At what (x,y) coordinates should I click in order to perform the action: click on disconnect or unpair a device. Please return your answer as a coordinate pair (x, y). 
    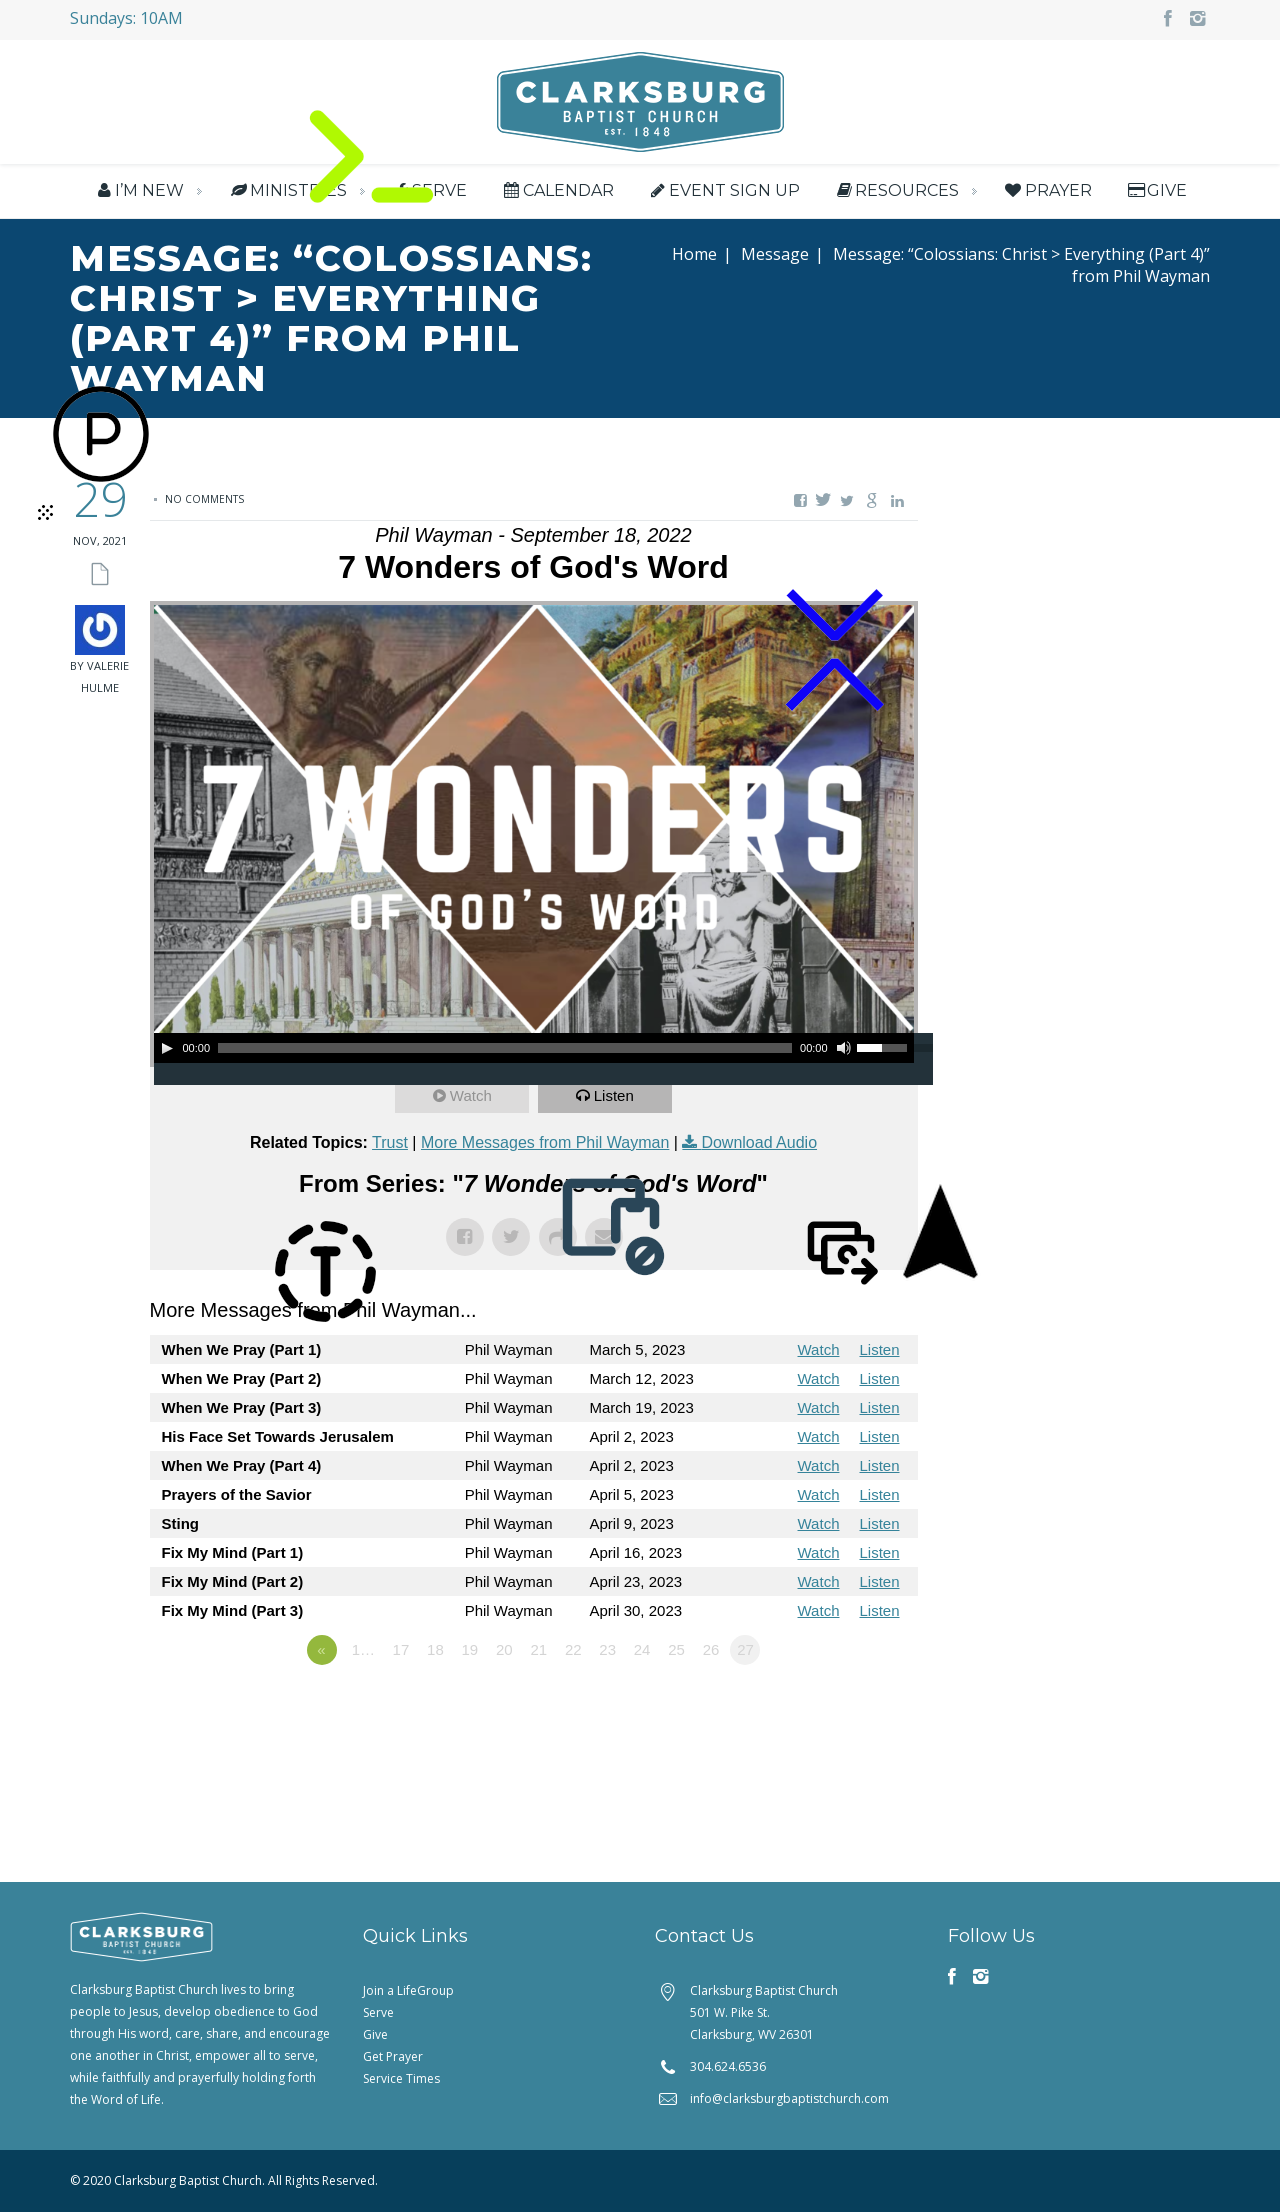
    Looking at the image, I should click on (611, 1222).